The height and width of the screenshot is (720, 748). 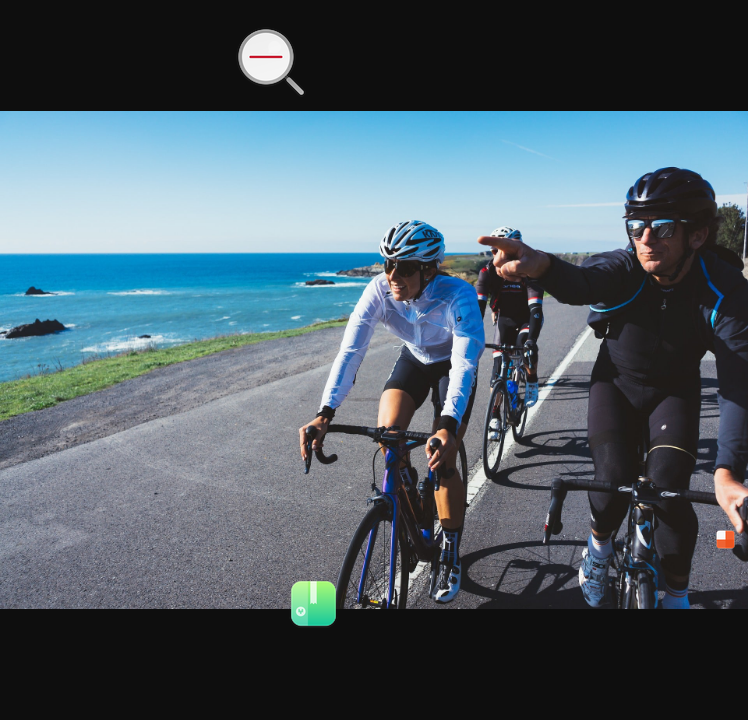 I want to click on switch to the top-left workspace, so click(x=725, y=539).